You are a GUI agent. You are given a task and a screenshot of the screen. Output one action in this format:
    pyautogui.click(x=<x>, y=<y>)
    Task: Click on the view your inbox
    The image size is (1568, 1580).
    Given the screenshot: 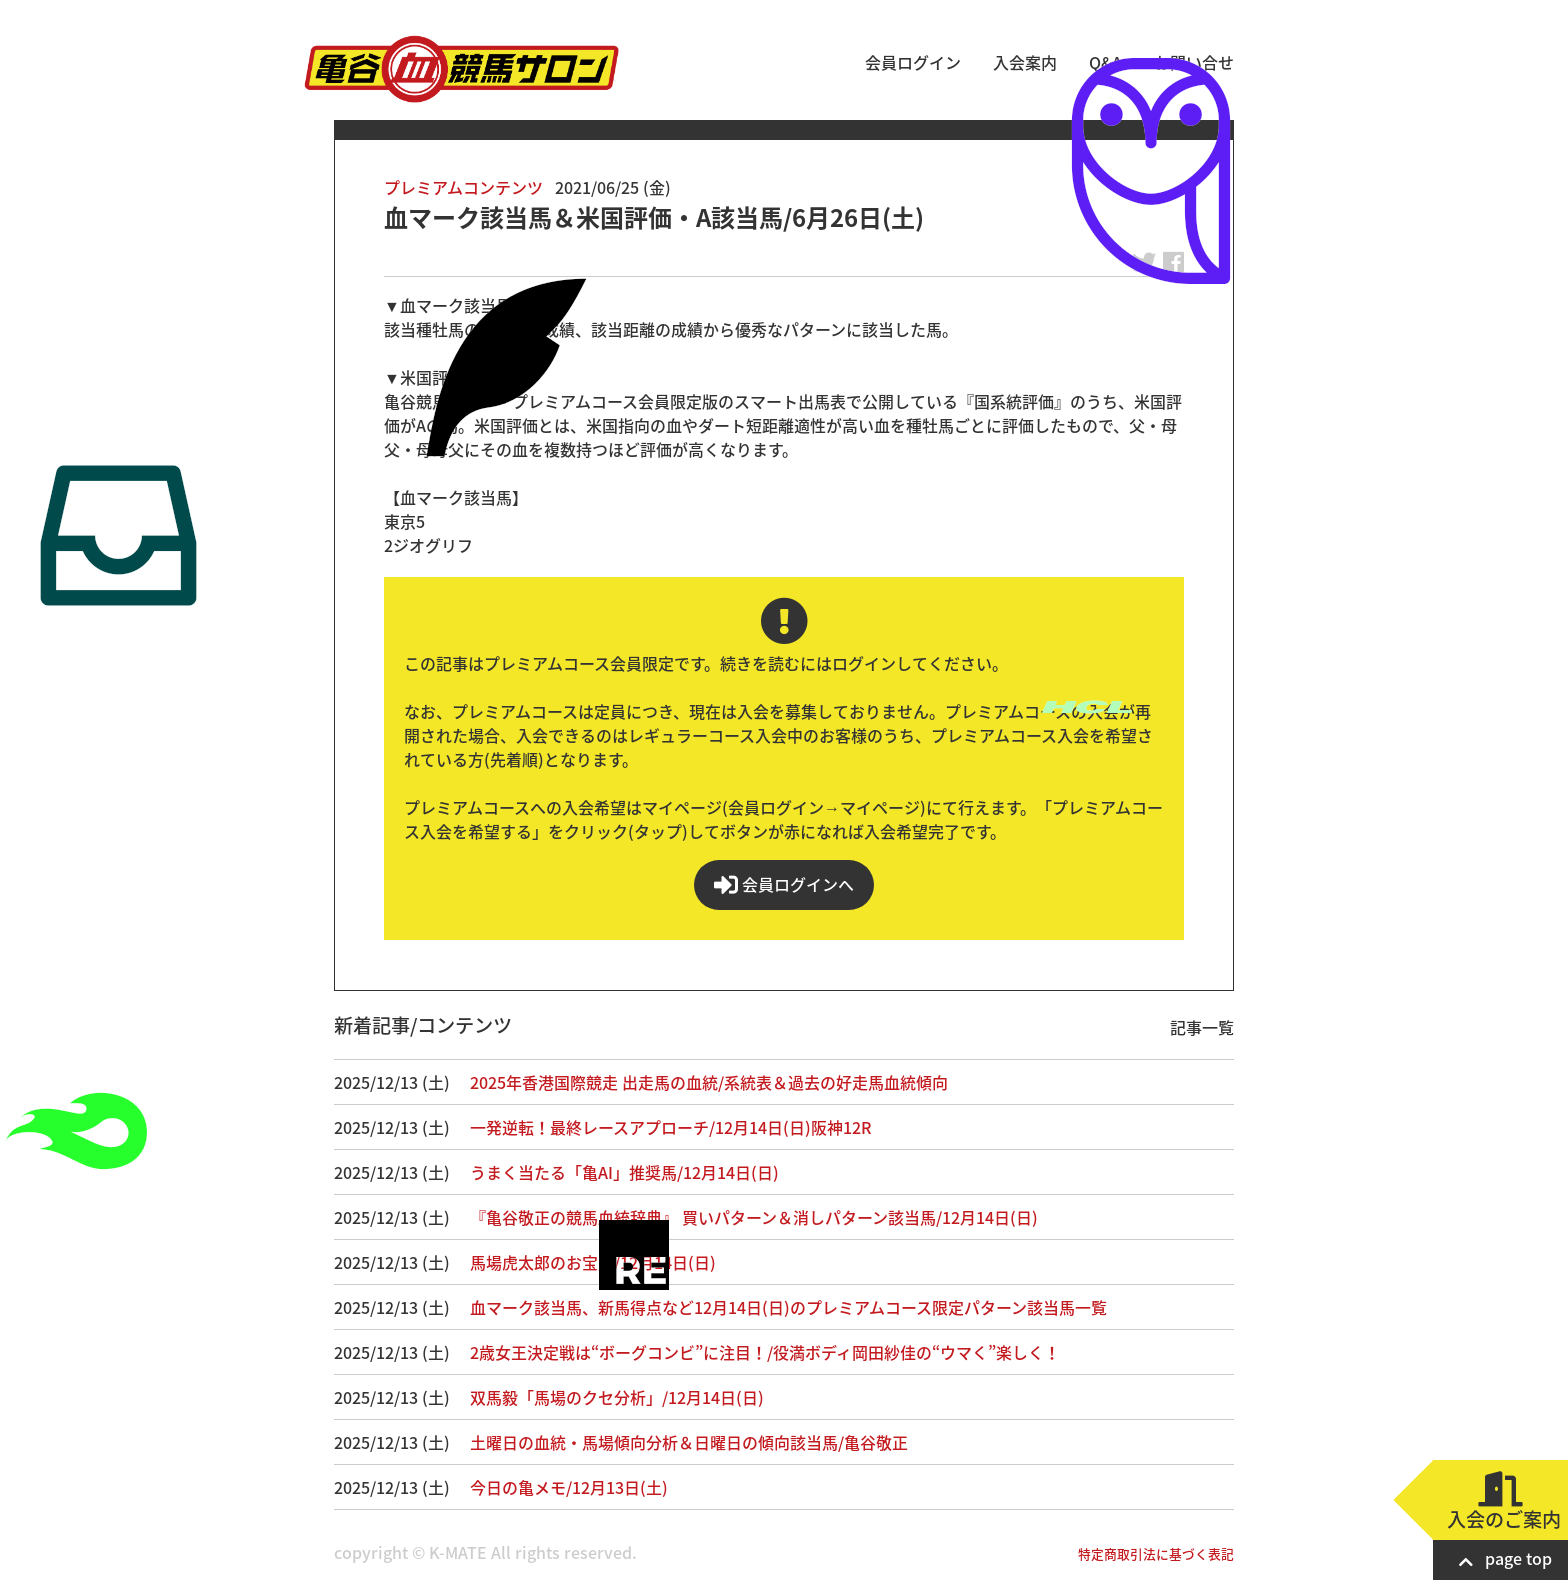 What is the action you would take?
    pyautogui.click(x=118, y=535)
    